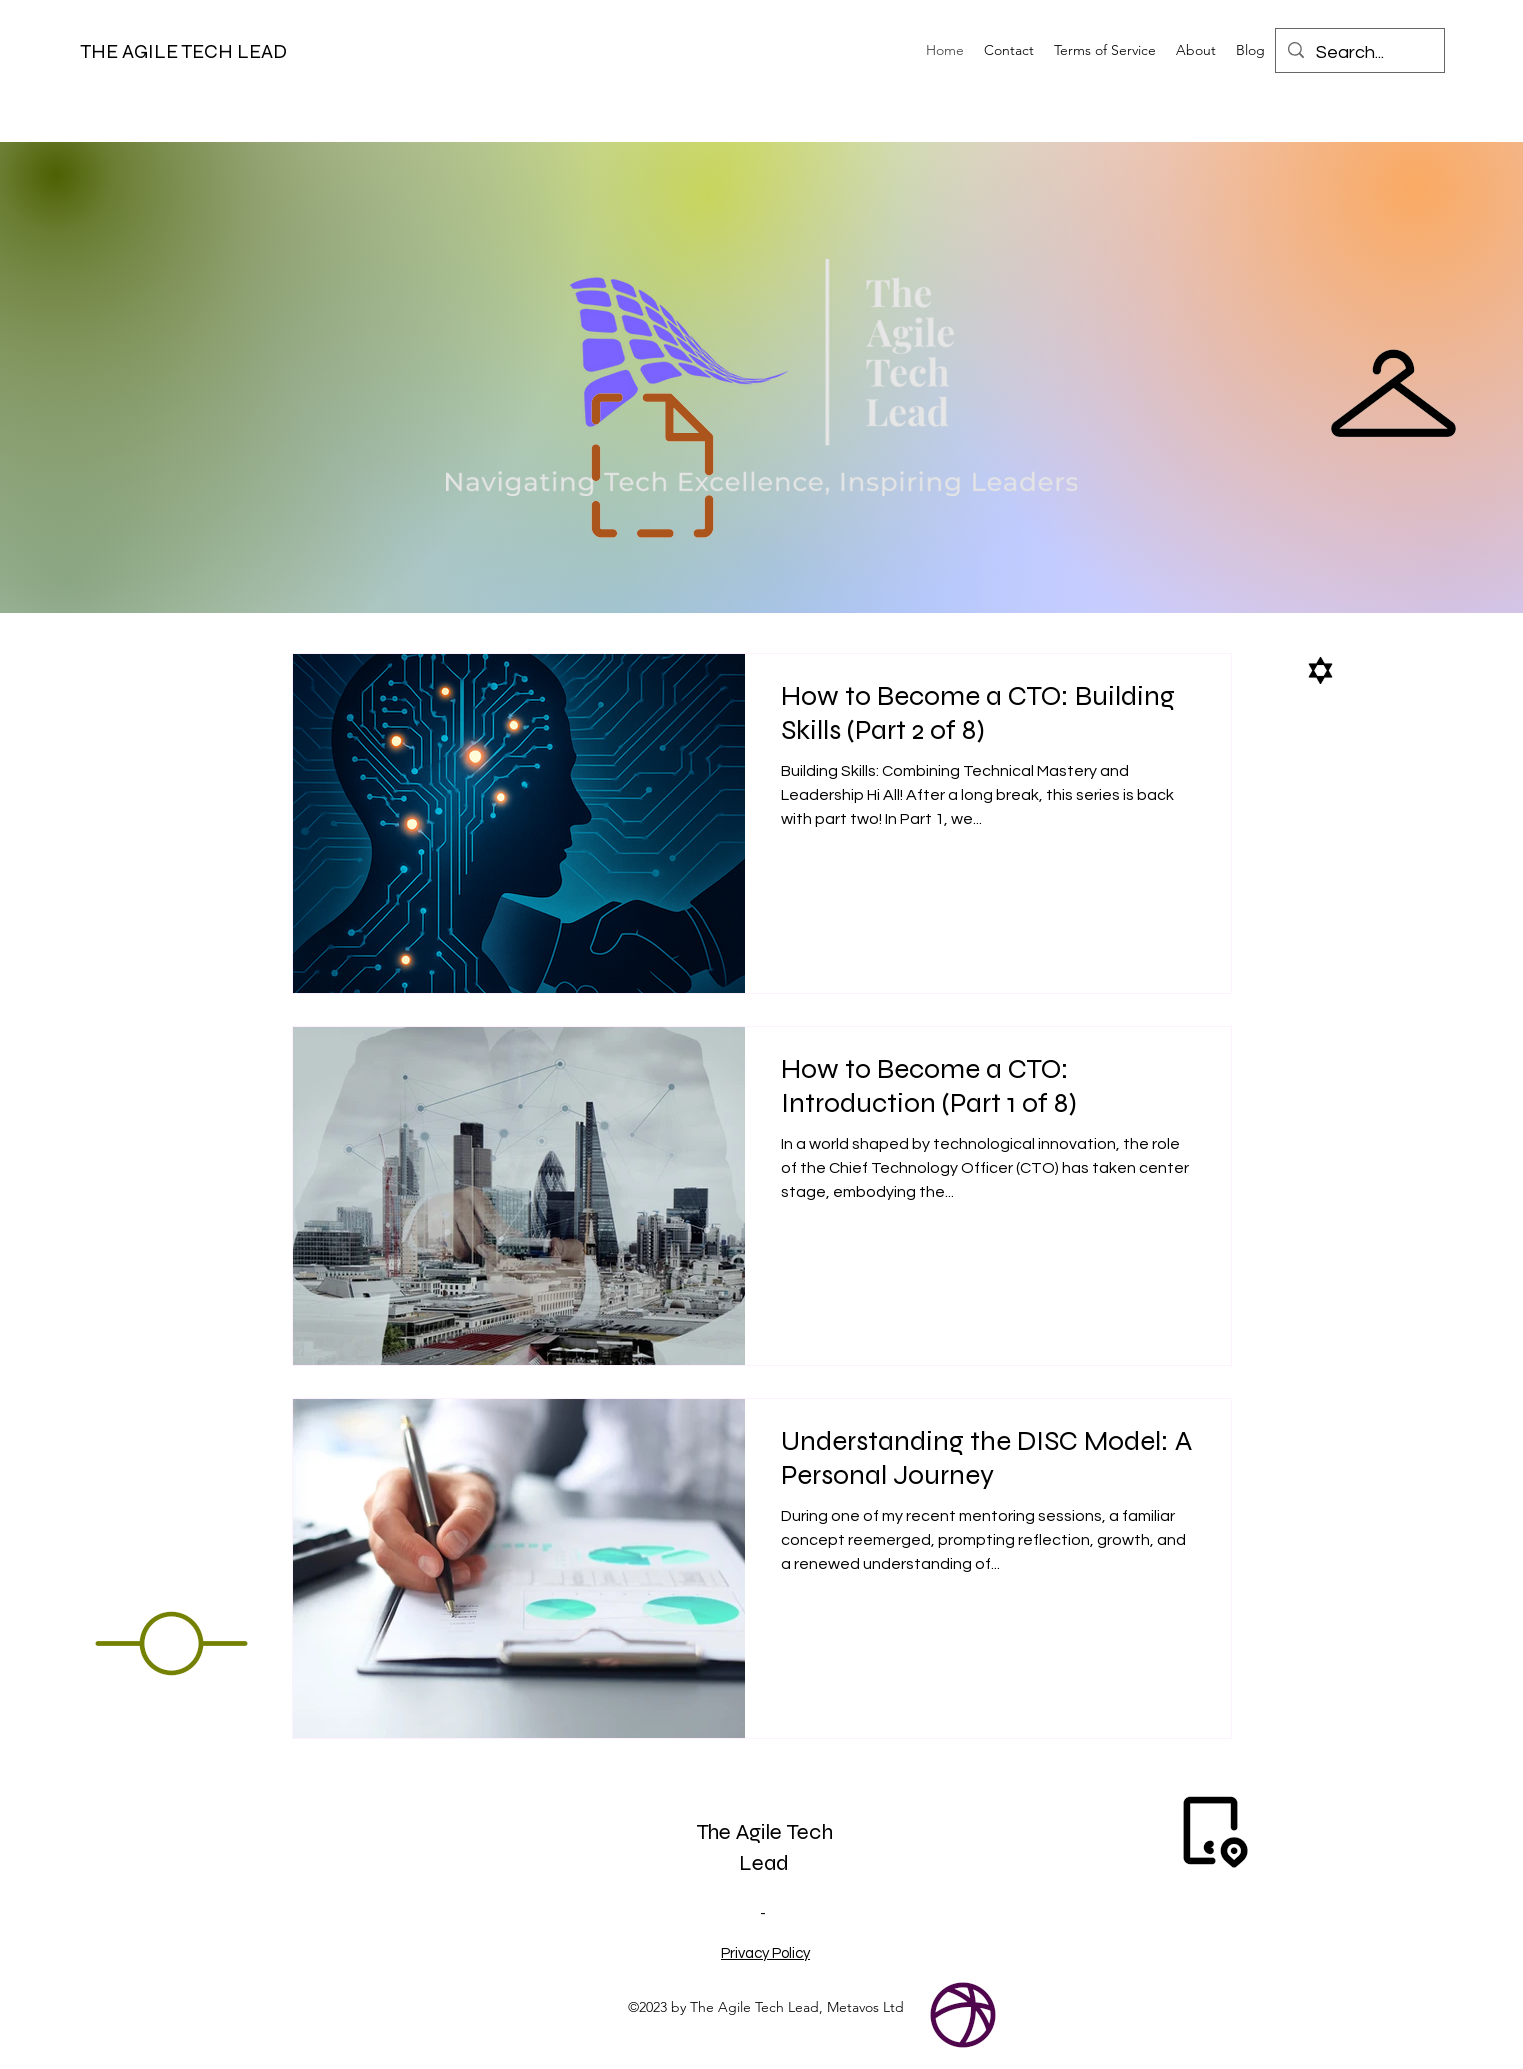 This screenshot has height=2069, width=1523. What do you see at coordinates (1393, 399) in the screenshot?
I see `access wardrobe or clothing options` at bounding box center [1393, 399].